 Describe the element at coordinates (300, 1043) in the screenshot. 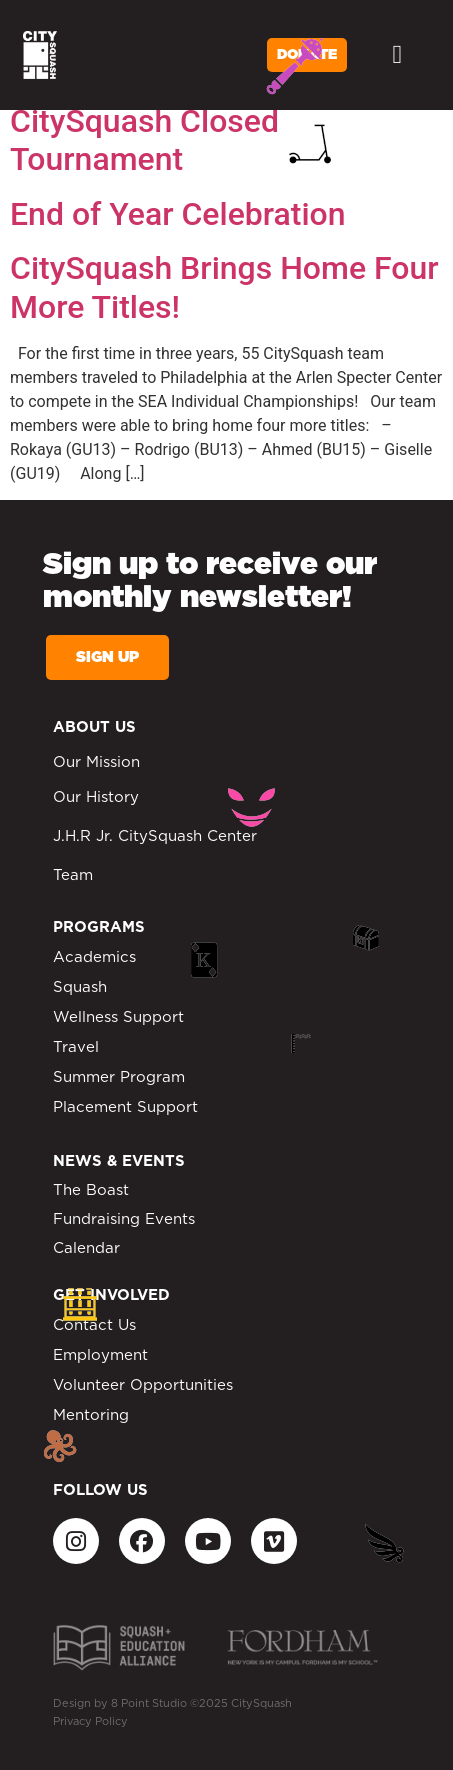

I see `indicates high tide water level` at that location.